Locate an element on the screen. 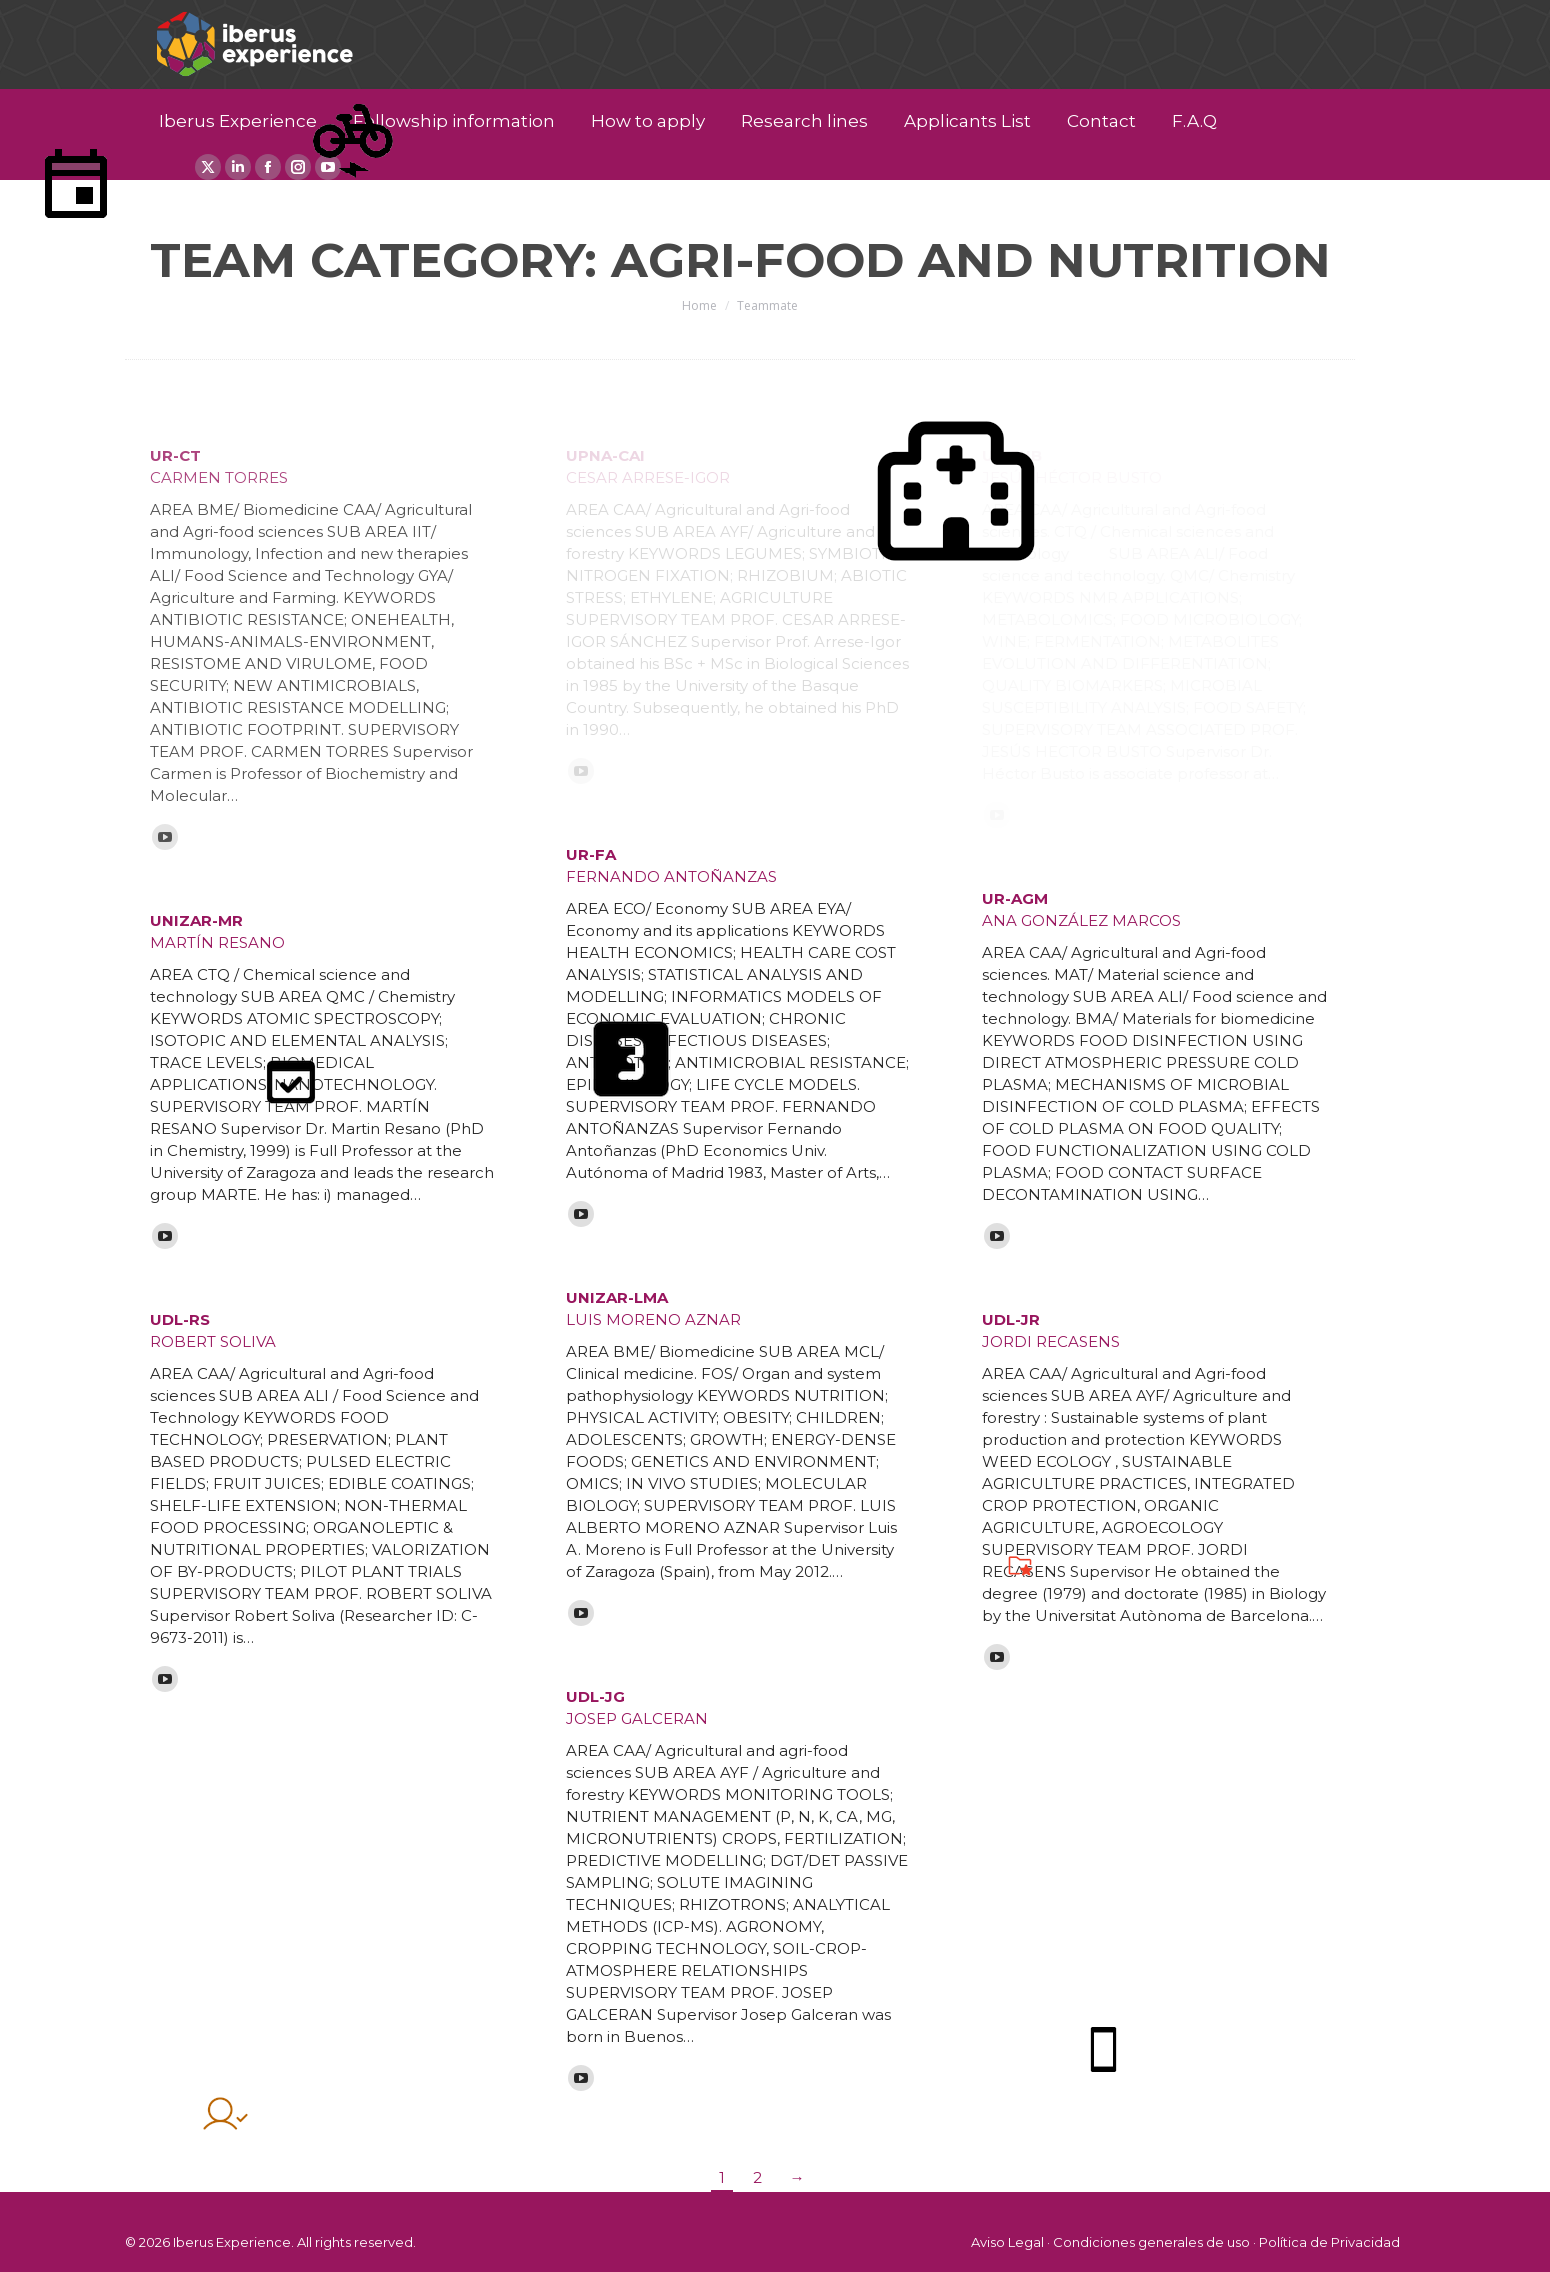 The image size is (1550, 2272). add an event to your calendar is located at coordinates (76, 187).